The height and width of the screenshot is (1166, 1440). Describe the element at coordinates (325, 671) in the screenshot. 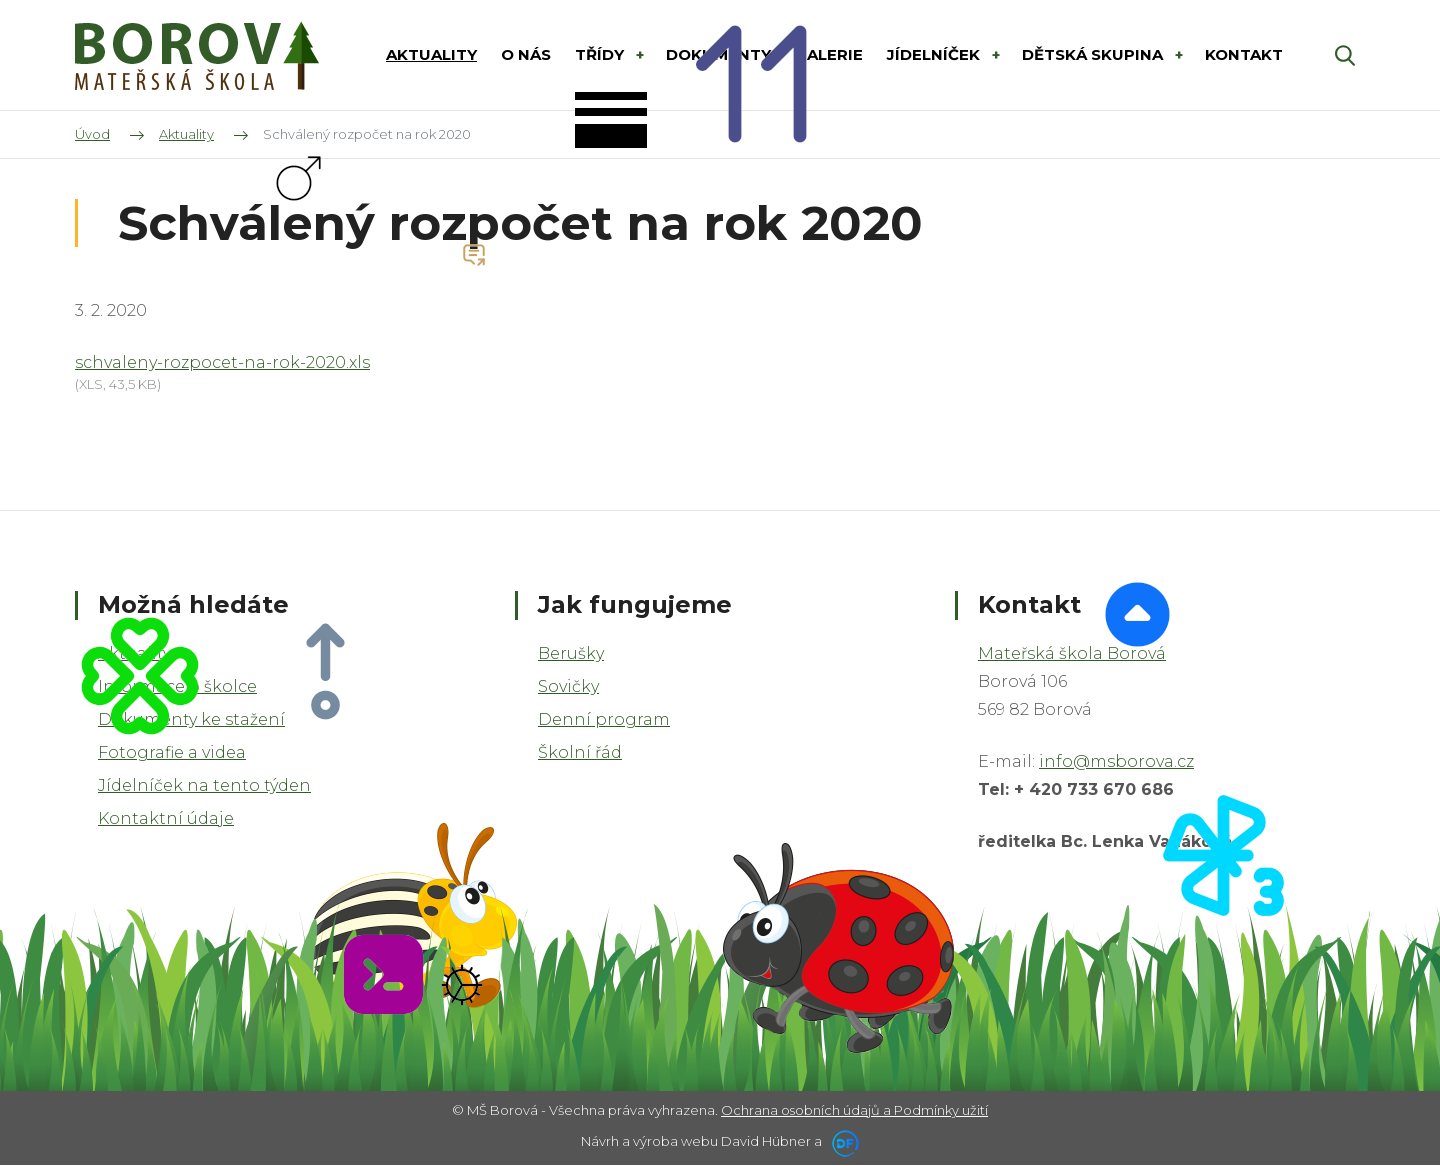

I see `move item up in a list or sequence` at that location.